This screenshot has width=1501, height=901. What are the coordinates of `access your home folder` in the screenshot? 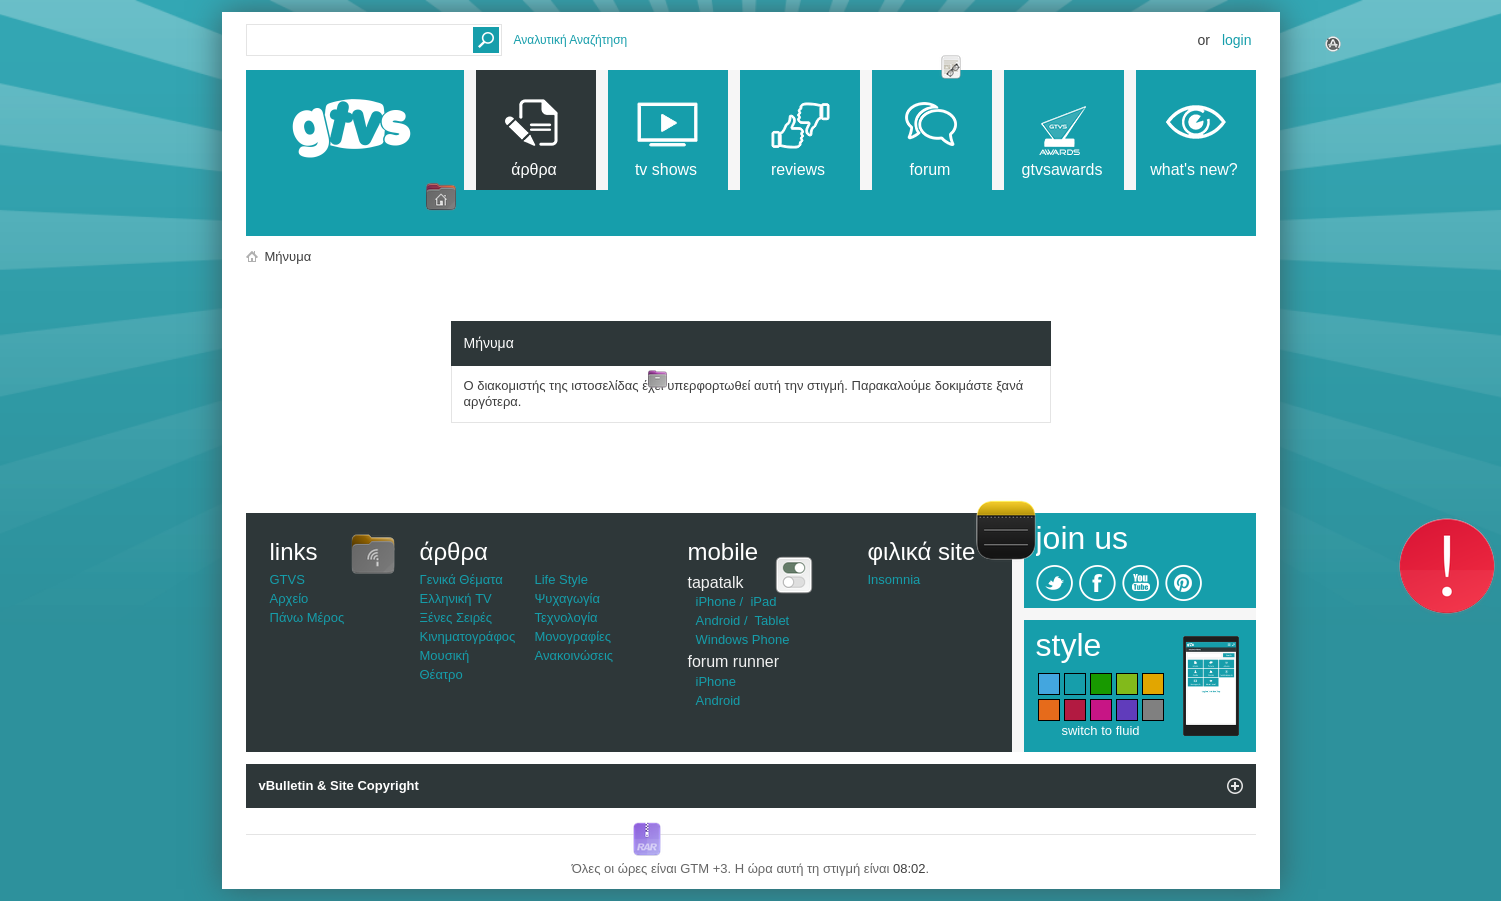 It's located at (441, 196).